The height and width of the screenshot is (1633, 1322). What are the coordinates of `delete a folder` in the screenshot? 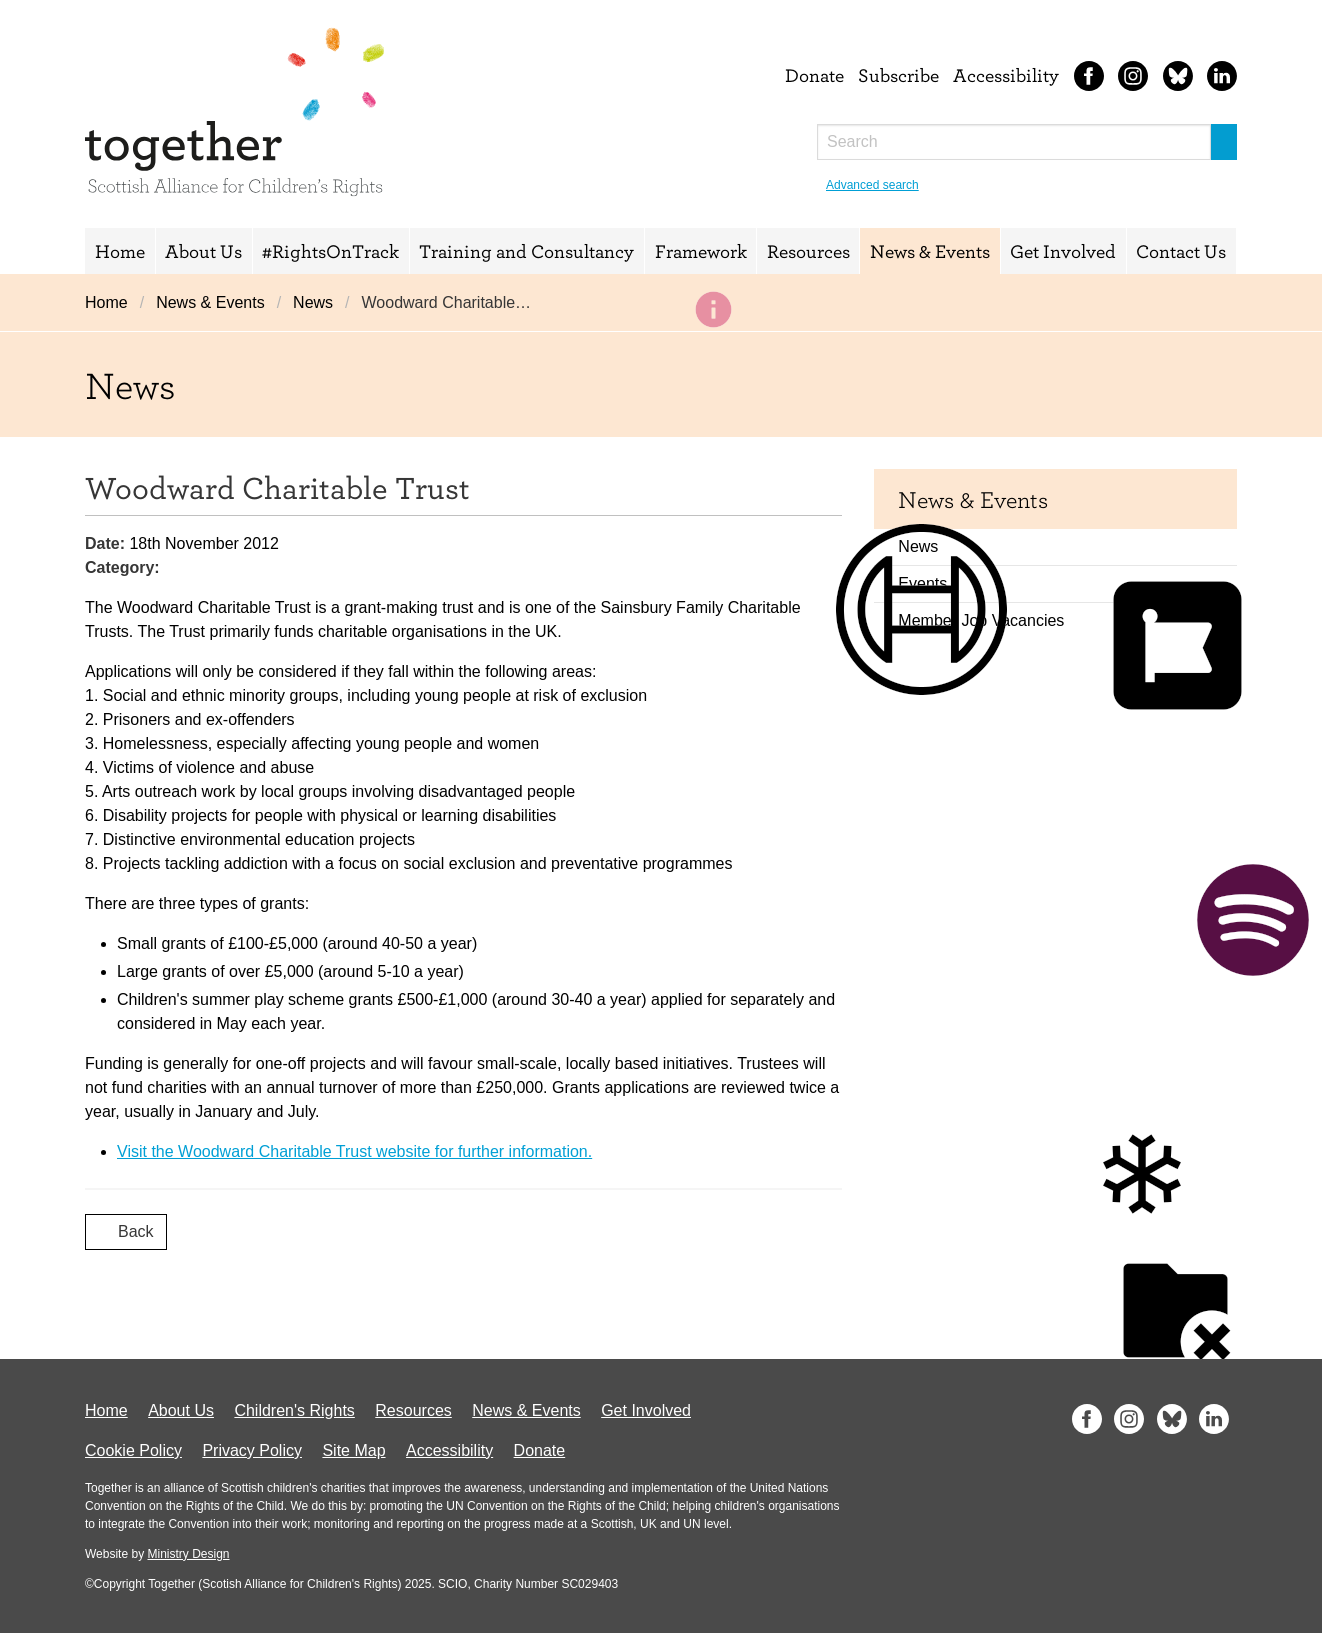 It's located at (1175, 1310).